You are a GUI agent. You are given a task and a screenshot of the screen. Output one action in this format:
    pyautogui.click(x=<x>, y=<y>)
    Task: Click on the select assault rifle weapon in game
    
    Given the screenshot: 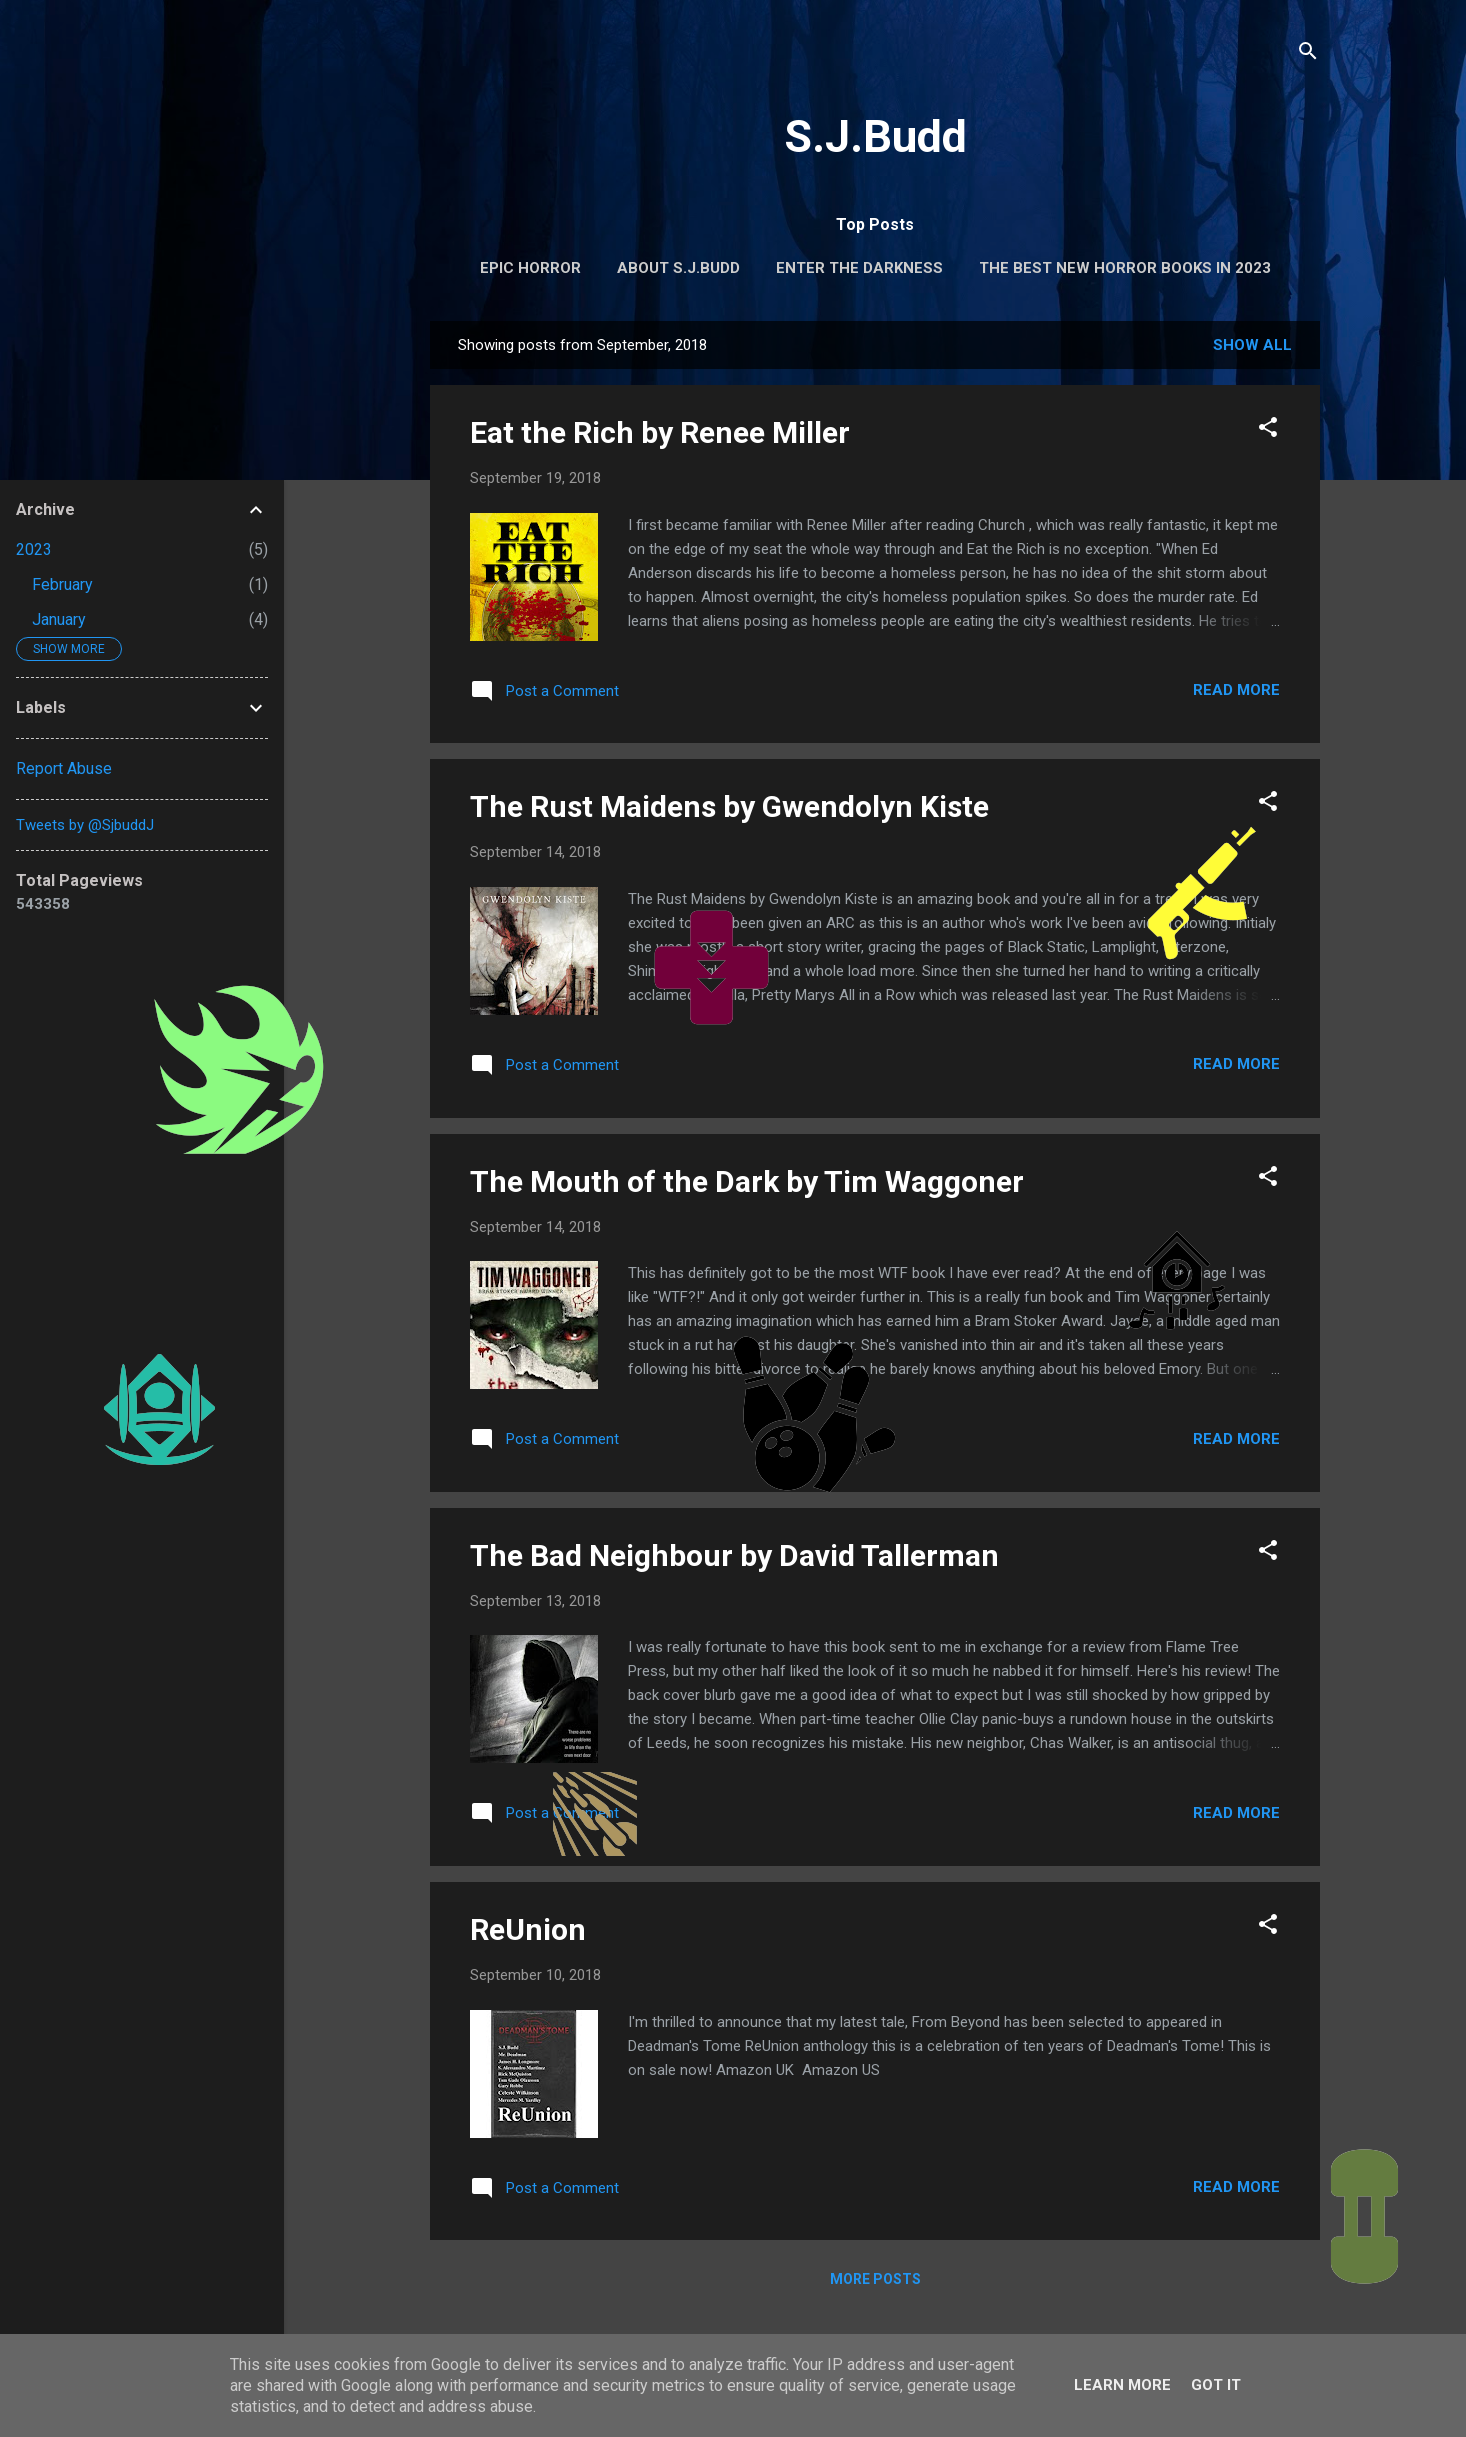 What is the action you would take?
    pyautogui.click(x=1202, y=893)
    